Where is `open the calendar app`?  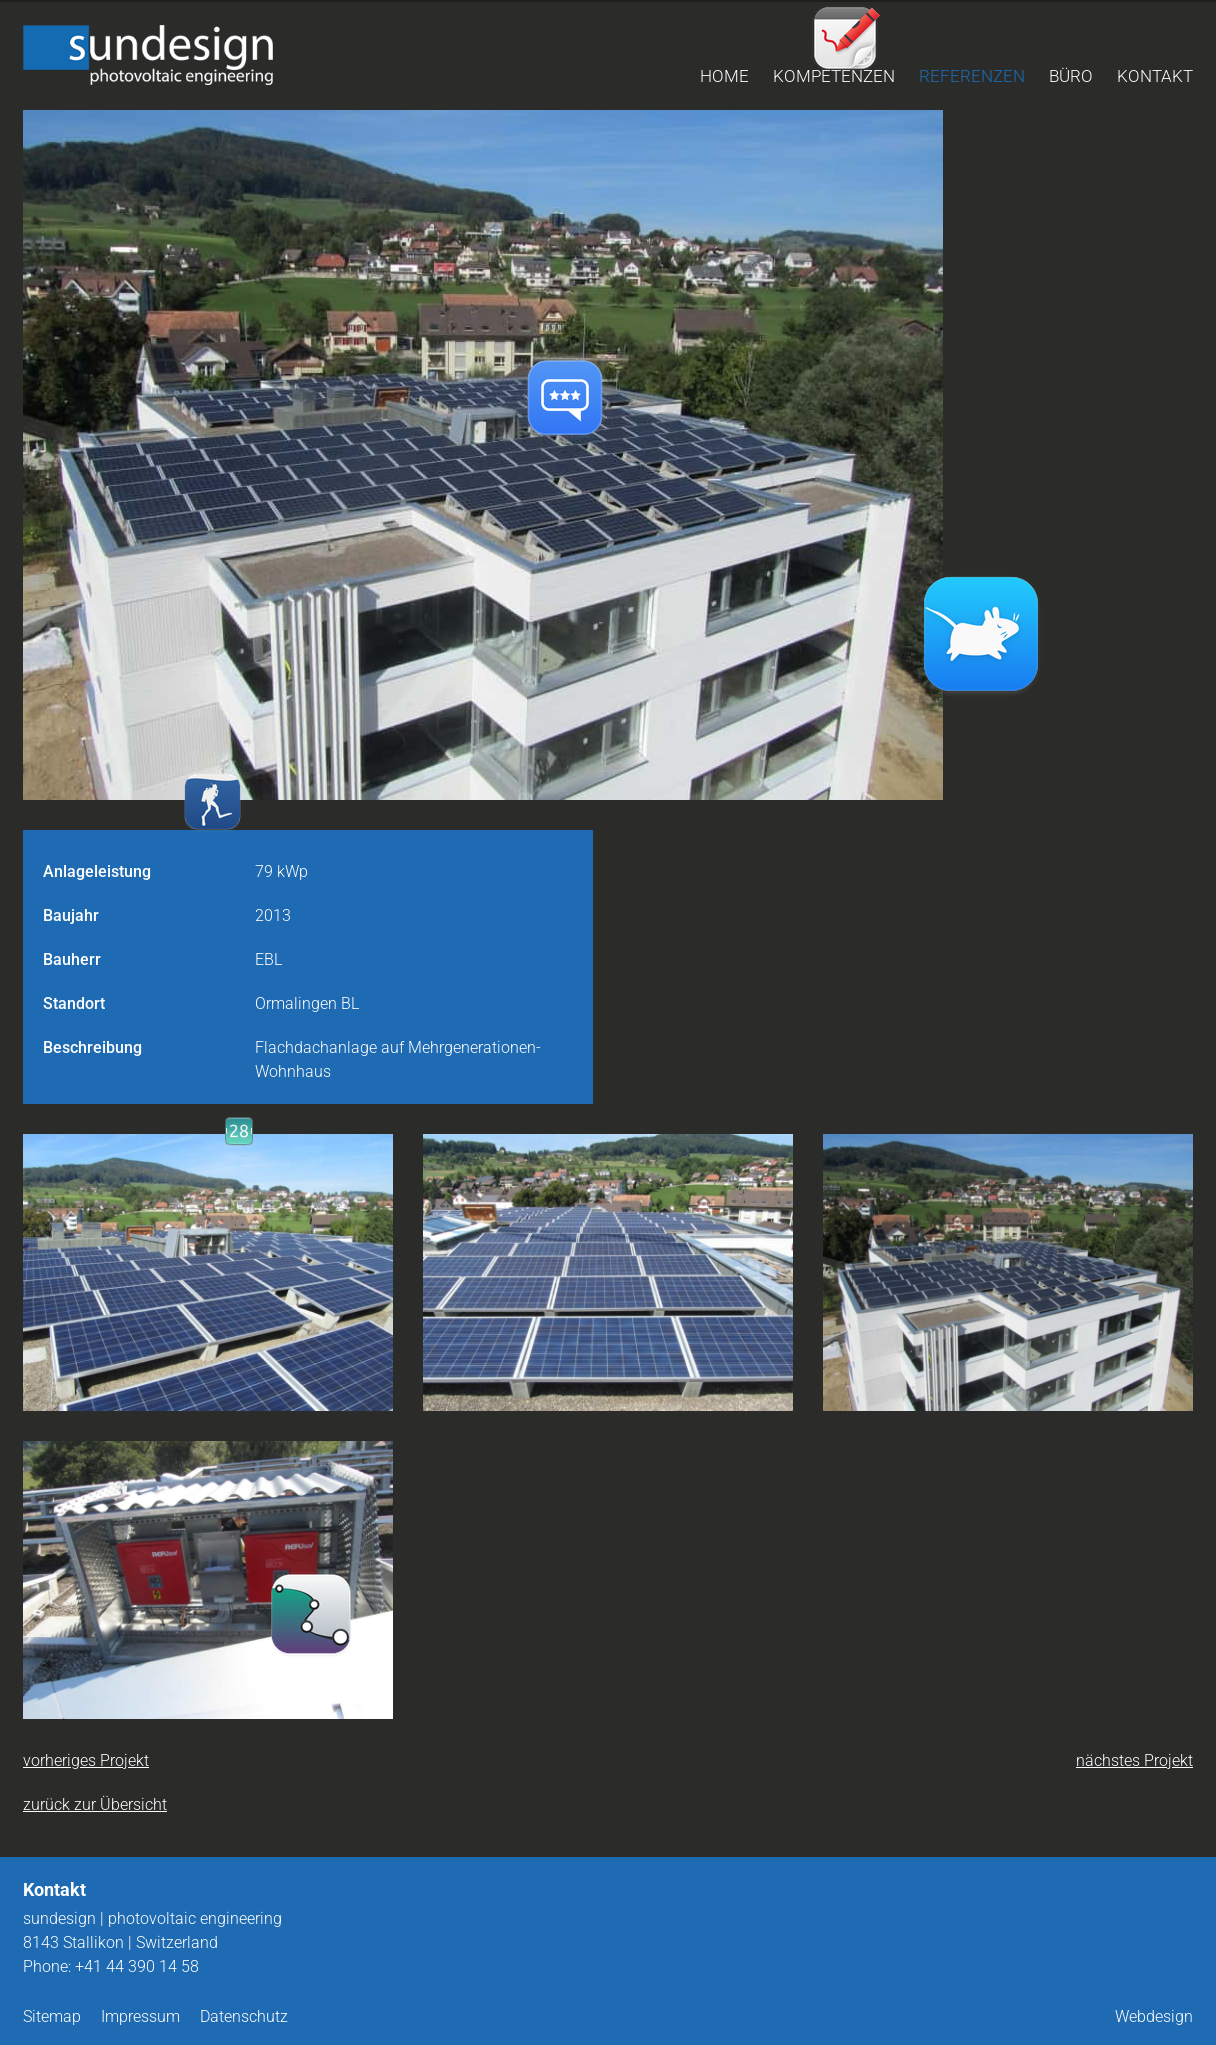
open the calendar app is located at coordinates (239, 1131).